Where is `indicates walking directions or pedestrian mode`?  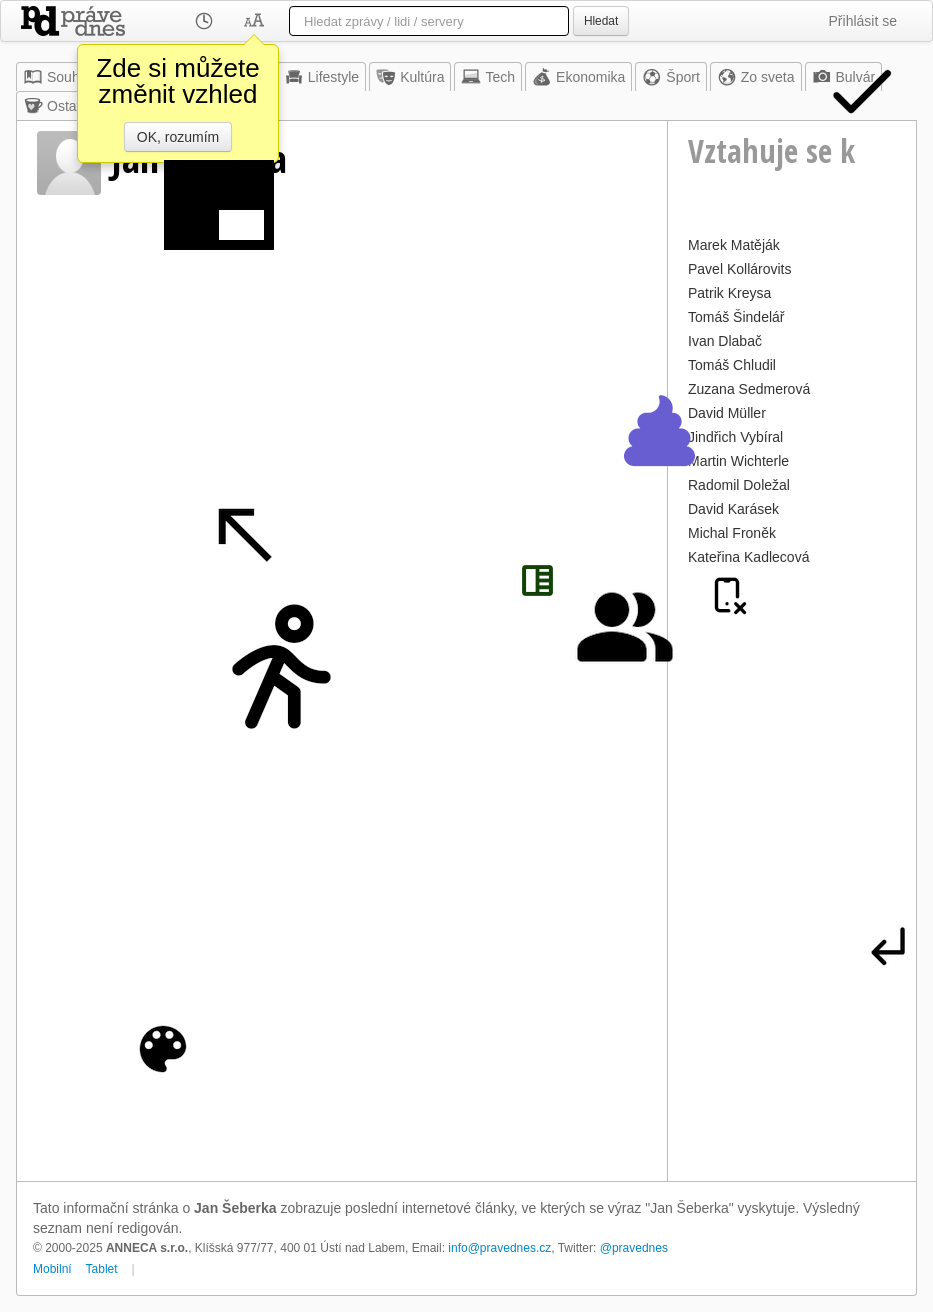 indicates walking directions or pedestrian mode is located at coordinates (281, 666).